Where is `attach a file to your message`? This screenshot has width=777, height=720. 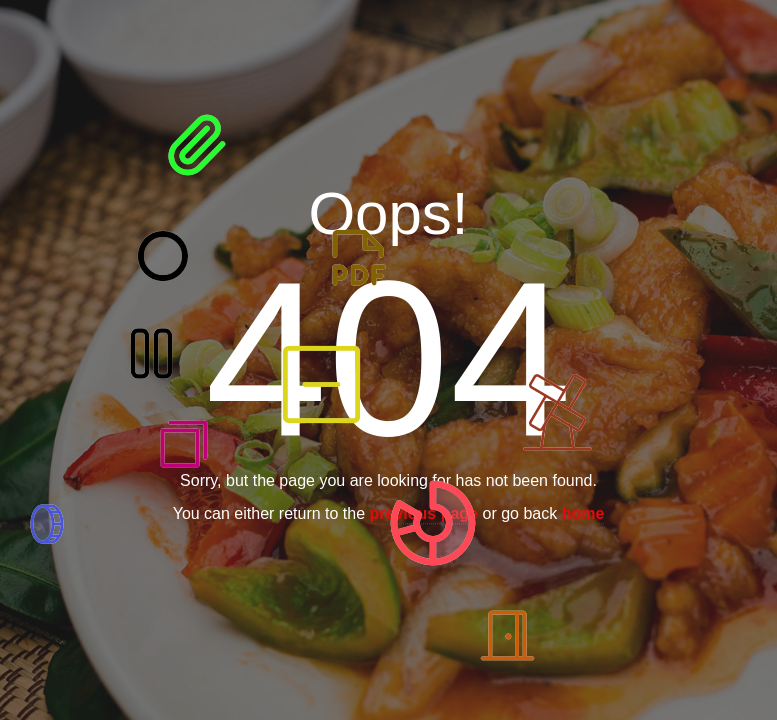
attach a file to your message is located at coordinates (196, 145).